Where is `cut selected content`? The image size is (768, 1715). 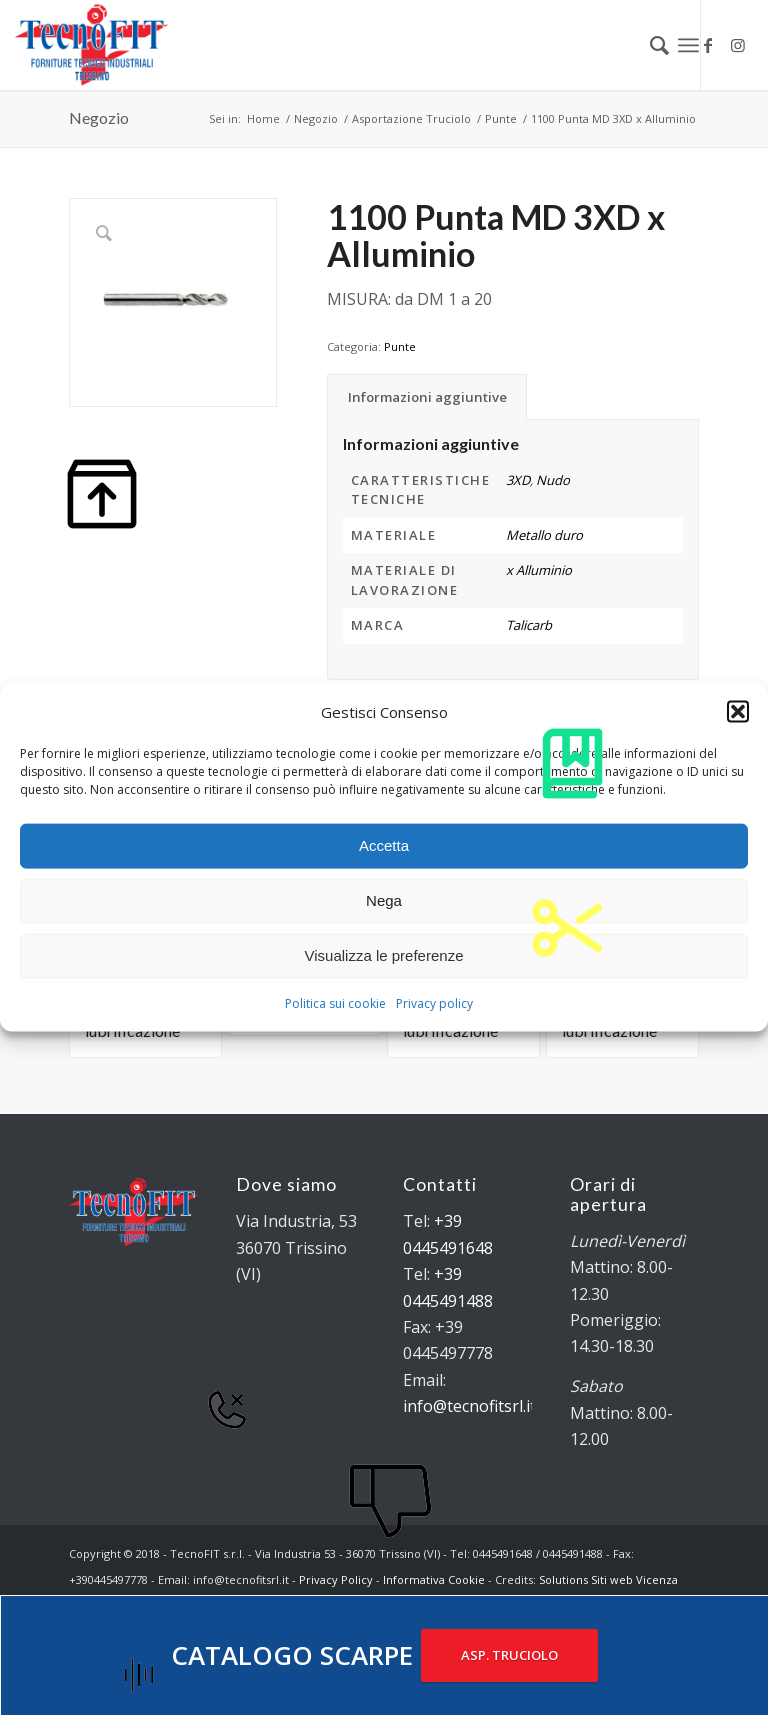 cut selected content is located at coordinates (566, 928).